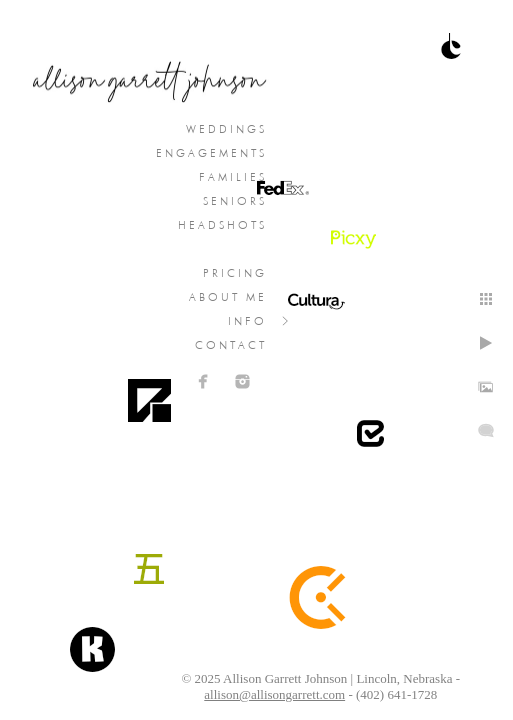 The image size is (513, 720). Describe the element at coordinates (283, 188) in the screenshot. I see `open the FedEx shipping app` at that location.